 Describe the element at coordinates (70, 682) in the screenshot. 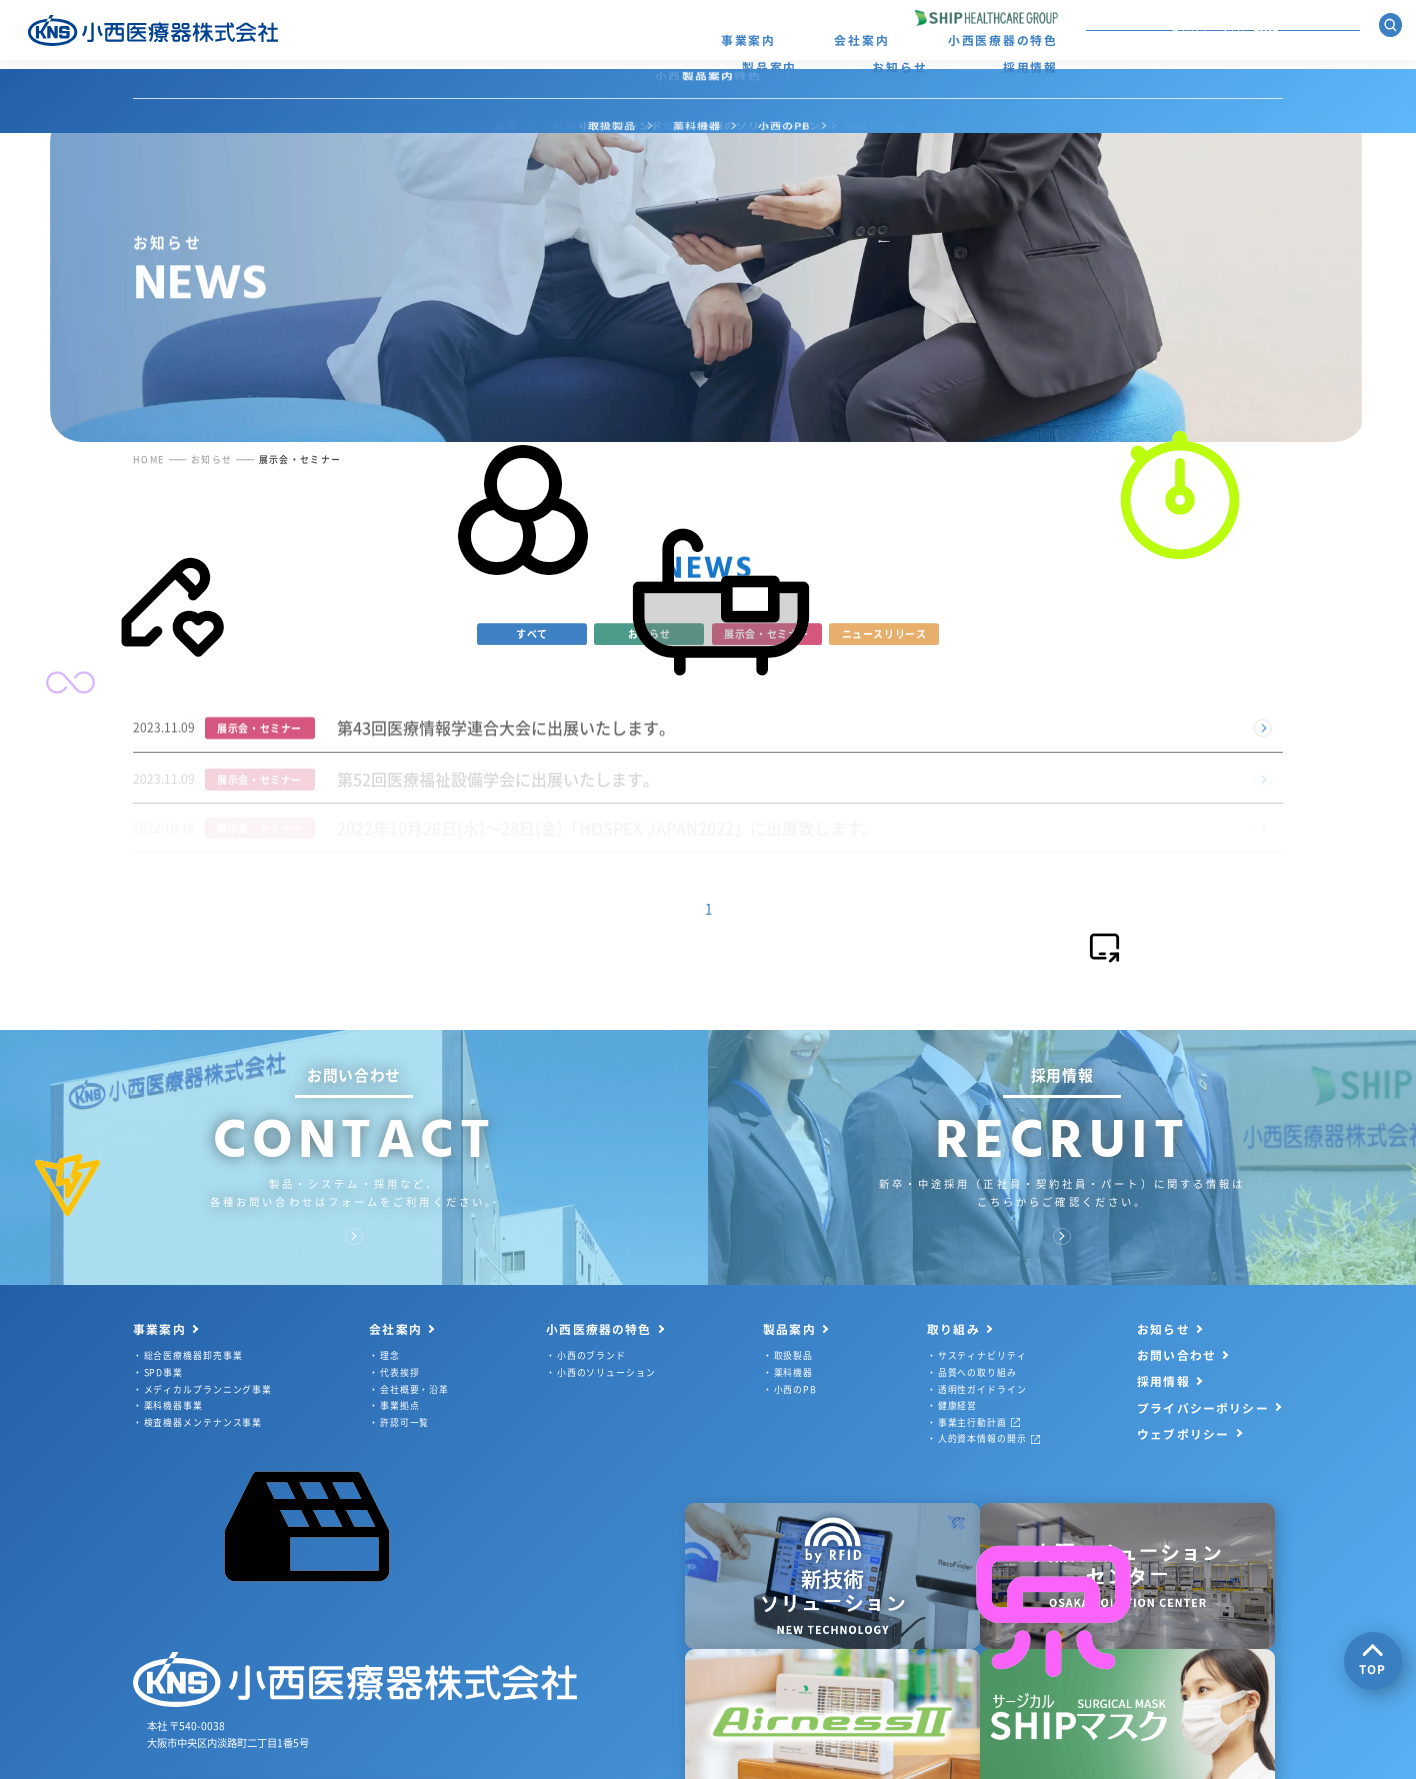

I see `indicates unlimited or infinite content` at that location.